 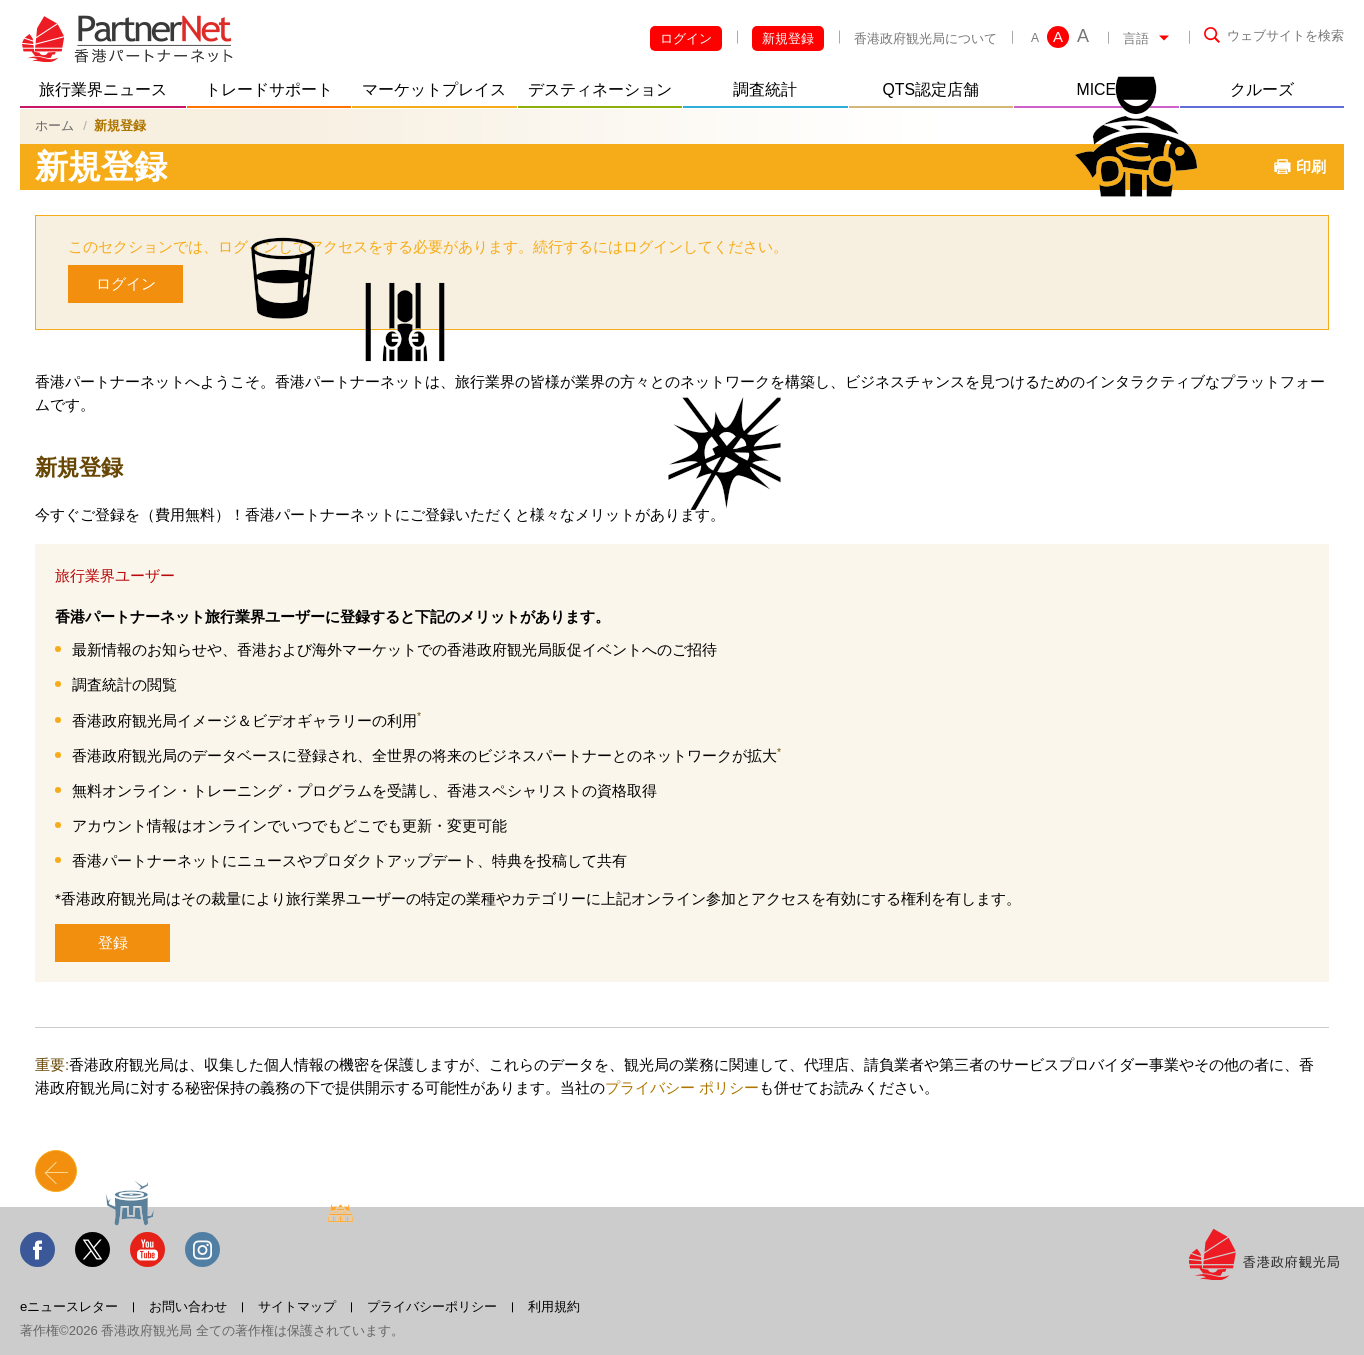 What do you see at coordinates (340, 1211) in the screenshot?
I see `view viking longhouse building` at bounding box center [340, 1211].